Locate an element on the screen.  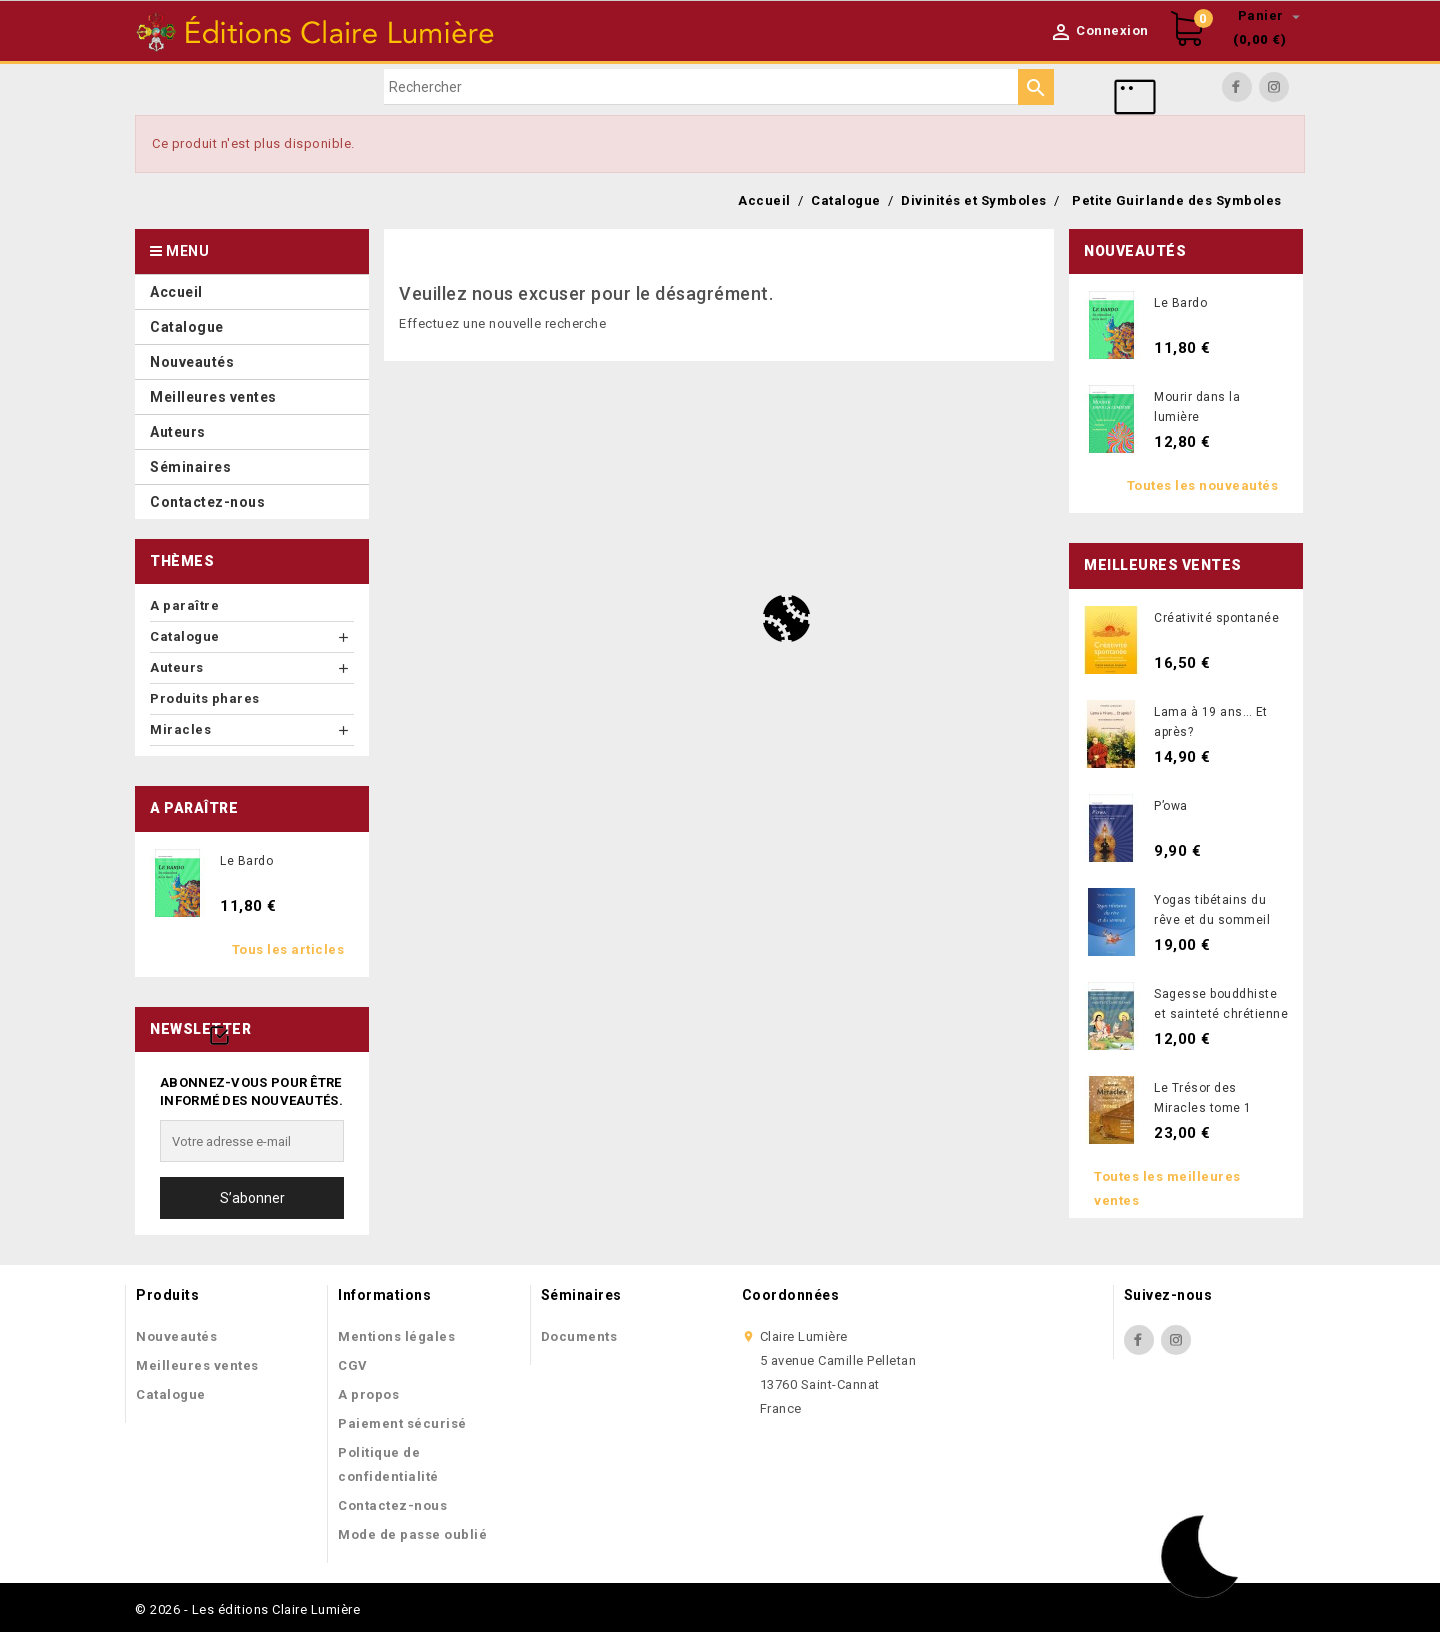
enable bedtime or sleep mode is located at coordinates (1202, 1556).